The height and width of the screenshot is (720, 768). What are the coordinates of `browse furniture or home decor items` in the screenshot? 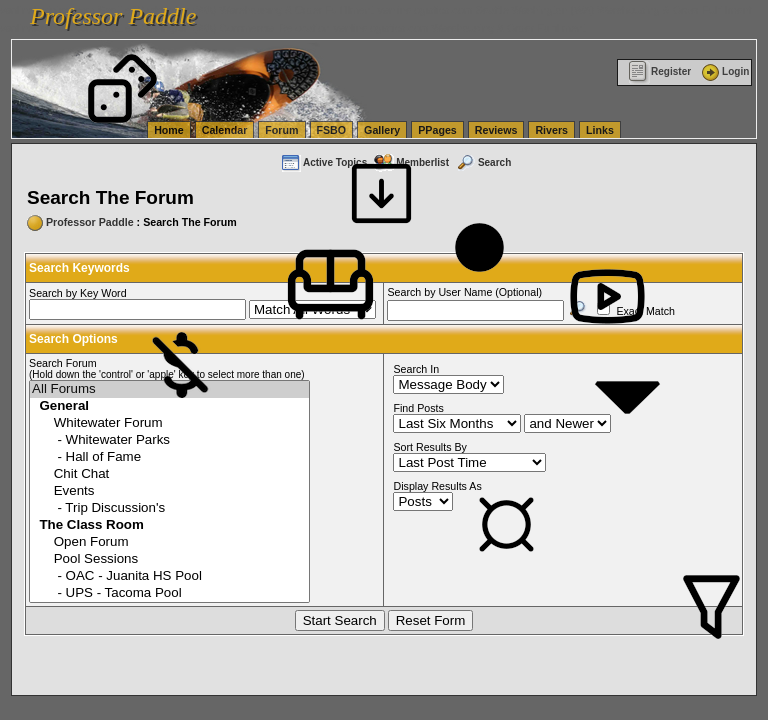 It's located at (330, 284).